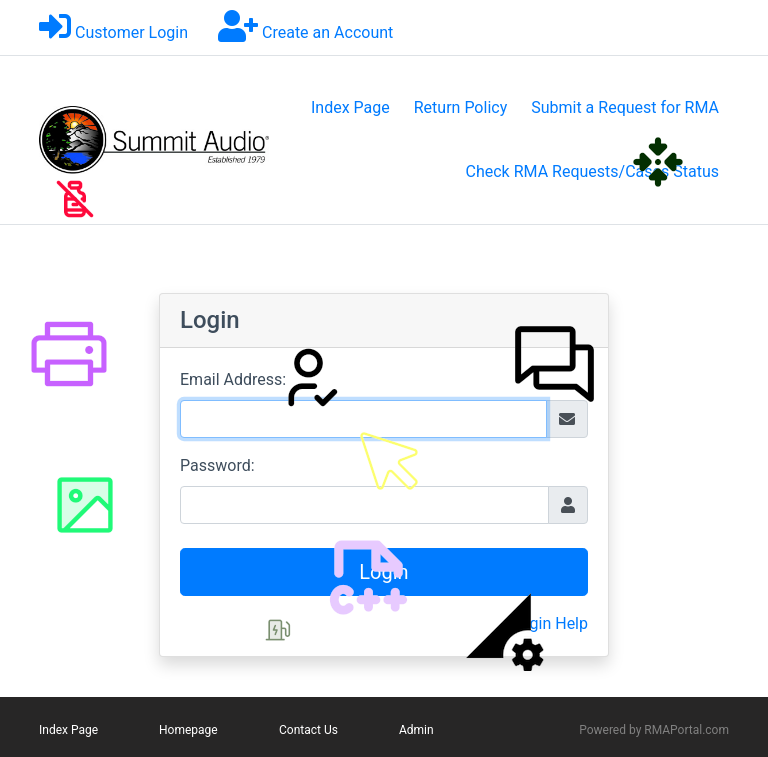 Image resolution: width=768 pixels, height=757 pixels. What do you see at coordinates (277, 630) in the screenshot?
I see `find nearby EV charging stations` at bounding box center [277, 630].